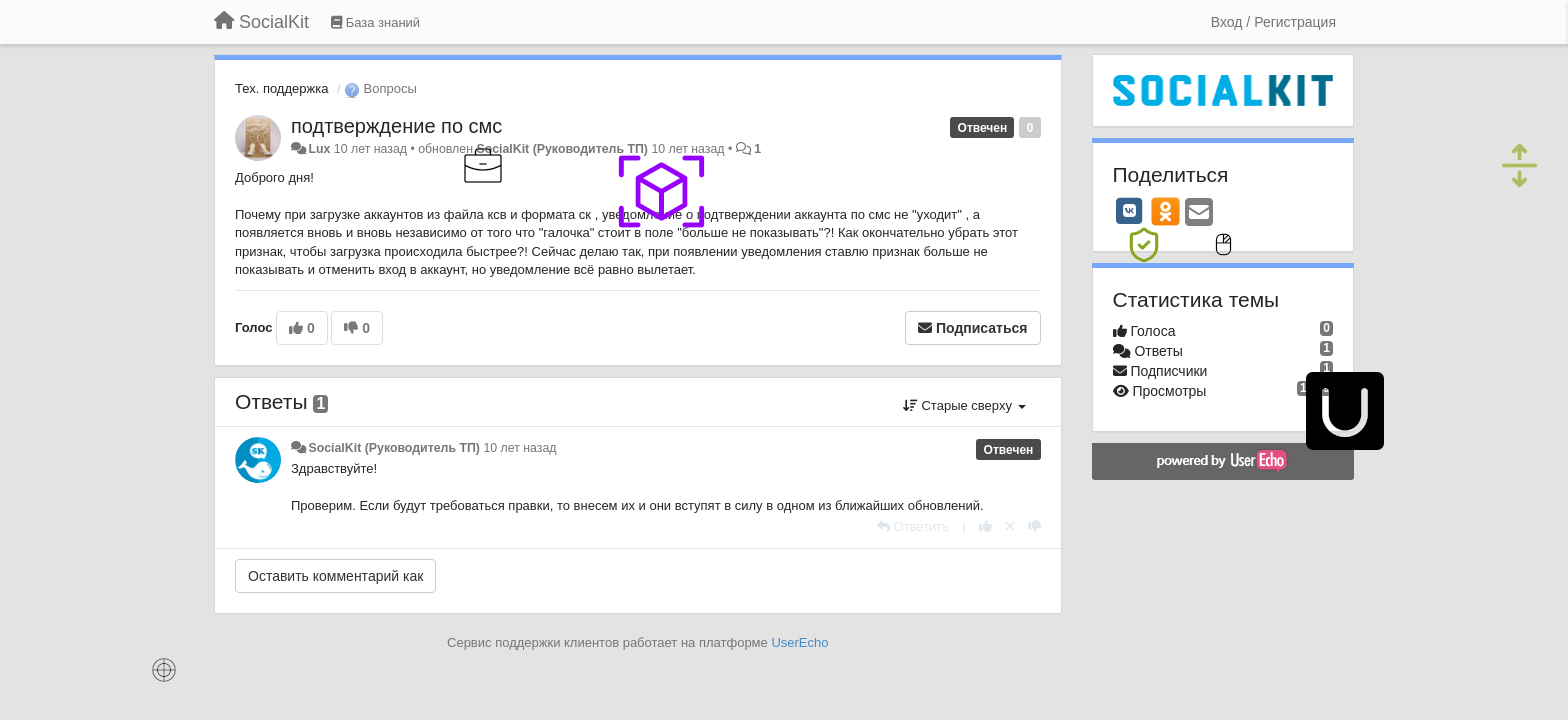 The image size is (1568, 720). Describe the element at coordinates (483, 167) in the screenshot. I see `access work or business-related content` at that location.